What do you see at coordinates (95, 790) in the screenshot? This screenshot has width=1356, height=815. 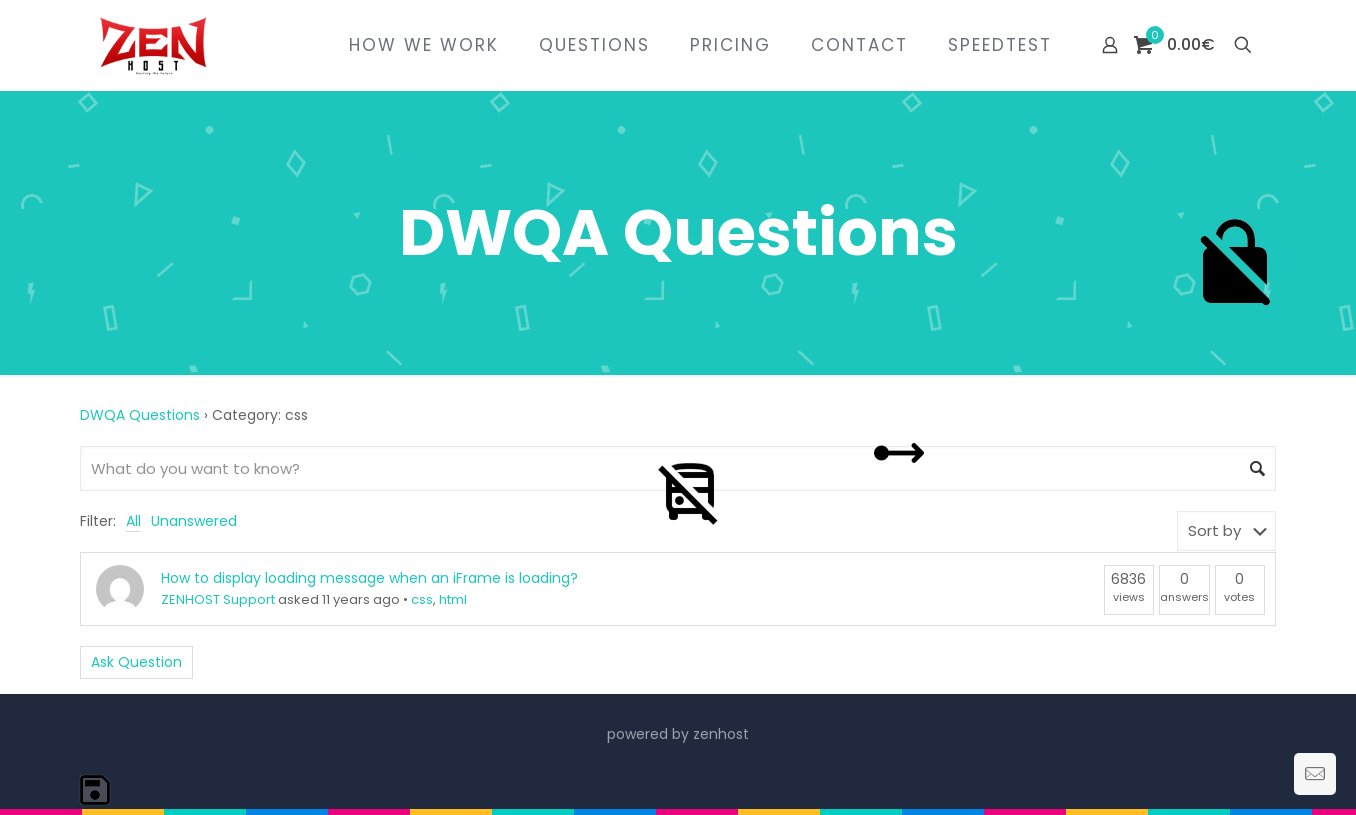 I see `save current file or document` at bounding box center [95, 790].